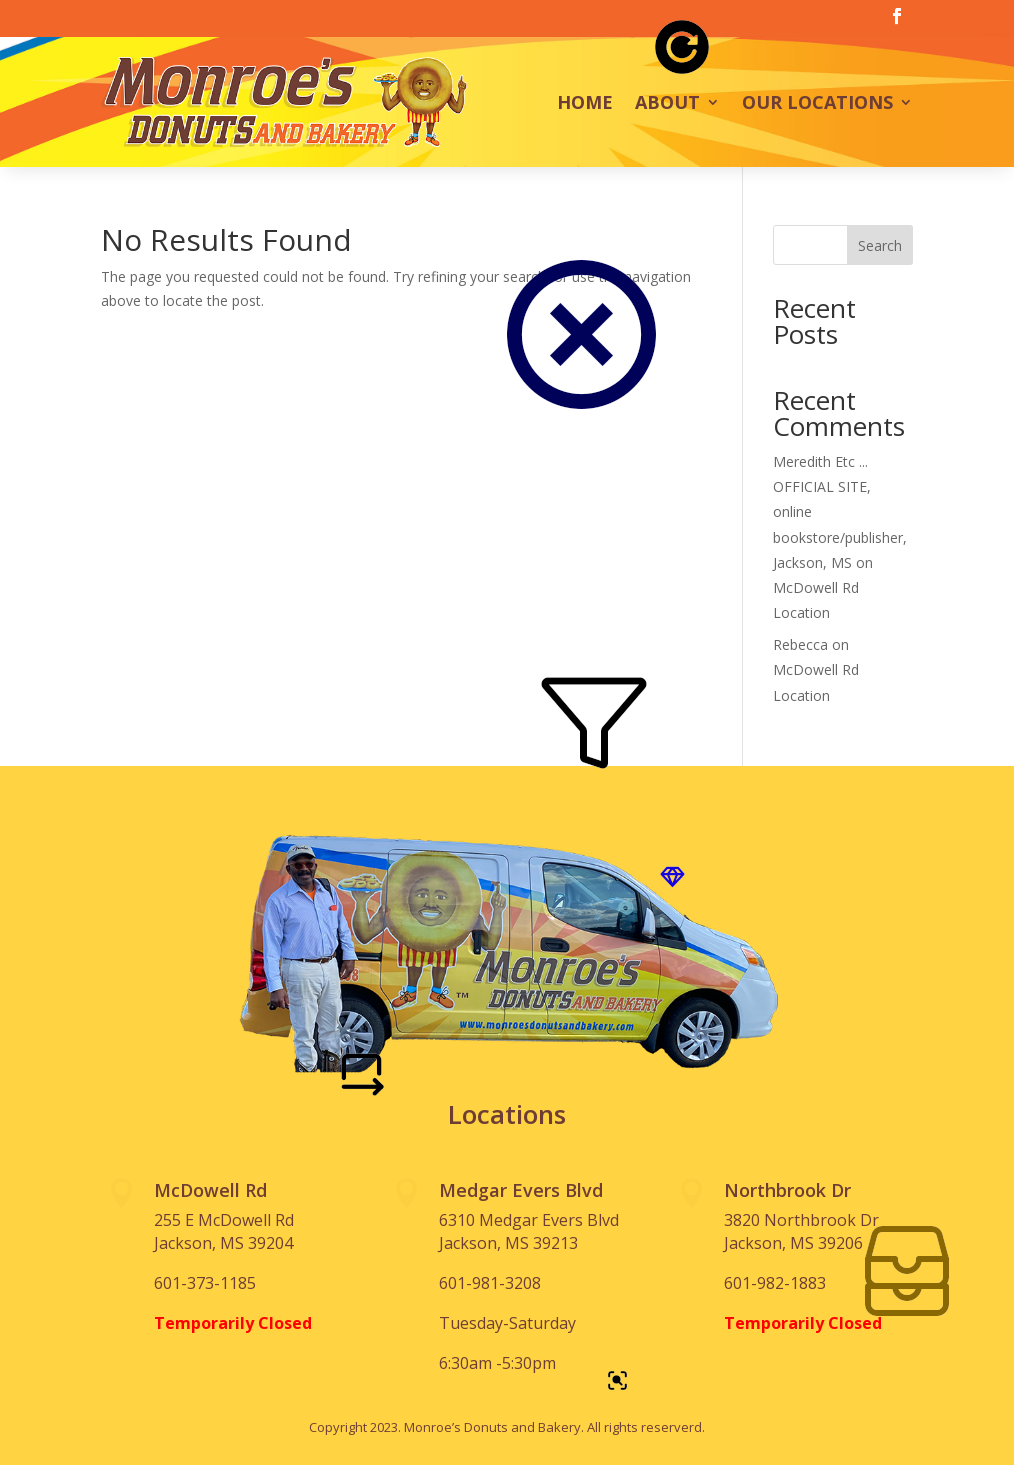  What do you see at coordinates (594, 723) in the screenshot?
I see `filter or sort content` at bounding box center [594, 723].